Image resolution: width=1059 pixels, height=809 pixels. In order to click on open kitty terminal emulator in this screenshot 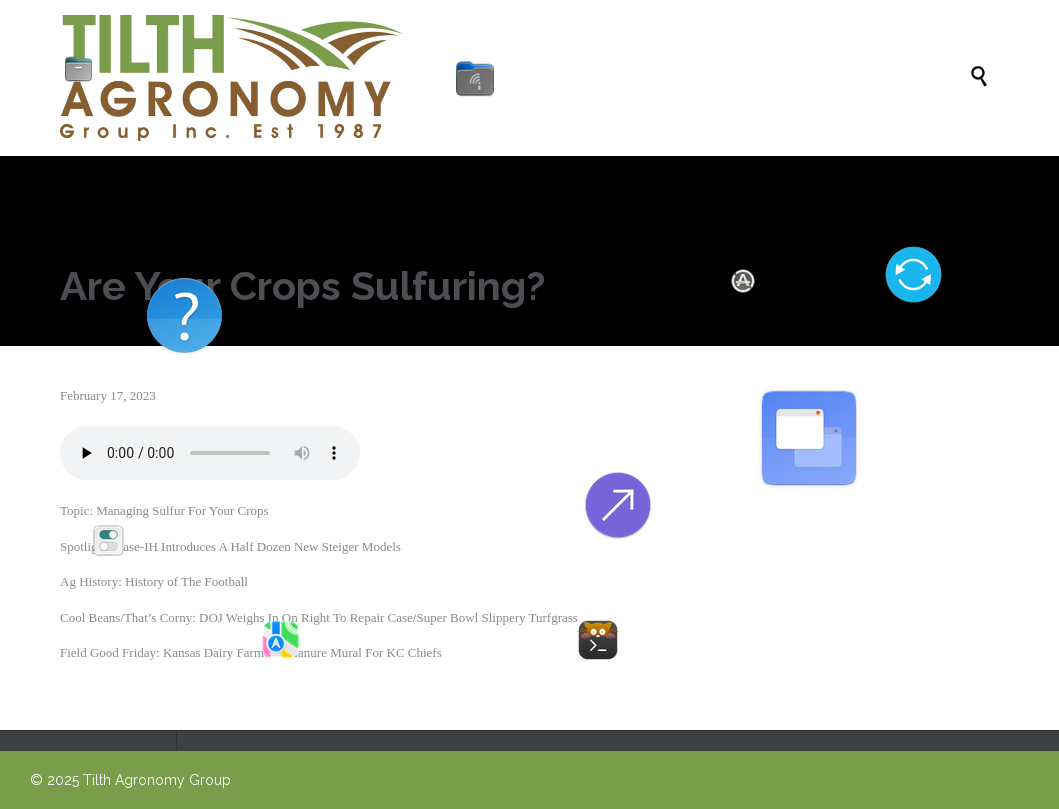, I will do `click(598, 640)`.